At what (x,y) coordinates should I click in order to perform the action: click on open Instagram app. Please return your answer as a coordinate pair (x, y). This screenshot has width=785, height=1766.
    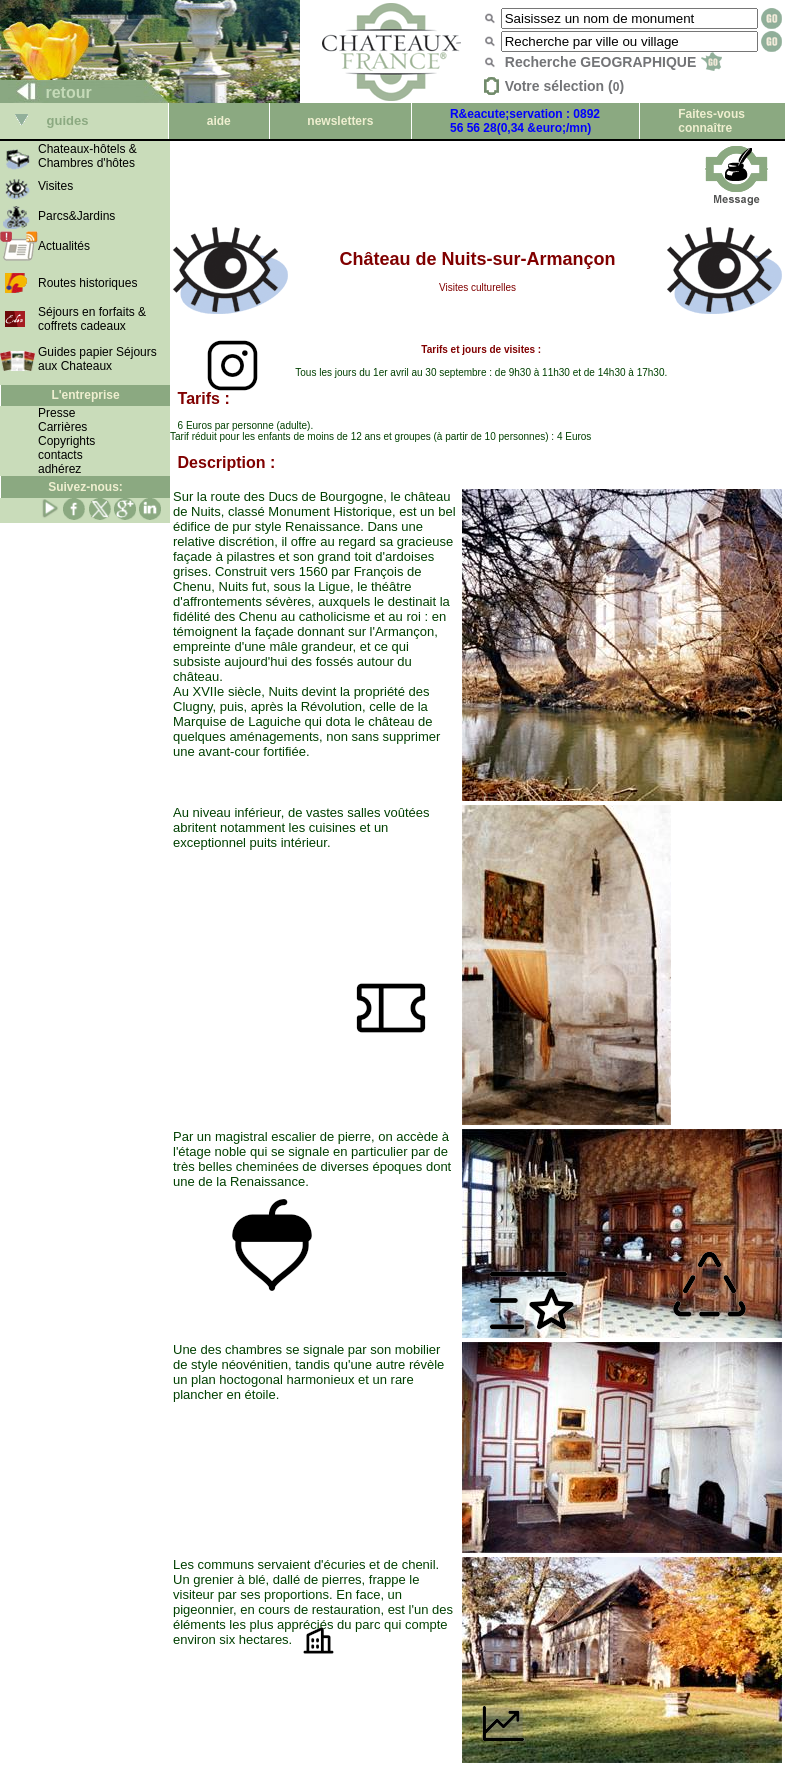
    Looking at the image, I should click on (232, 365).